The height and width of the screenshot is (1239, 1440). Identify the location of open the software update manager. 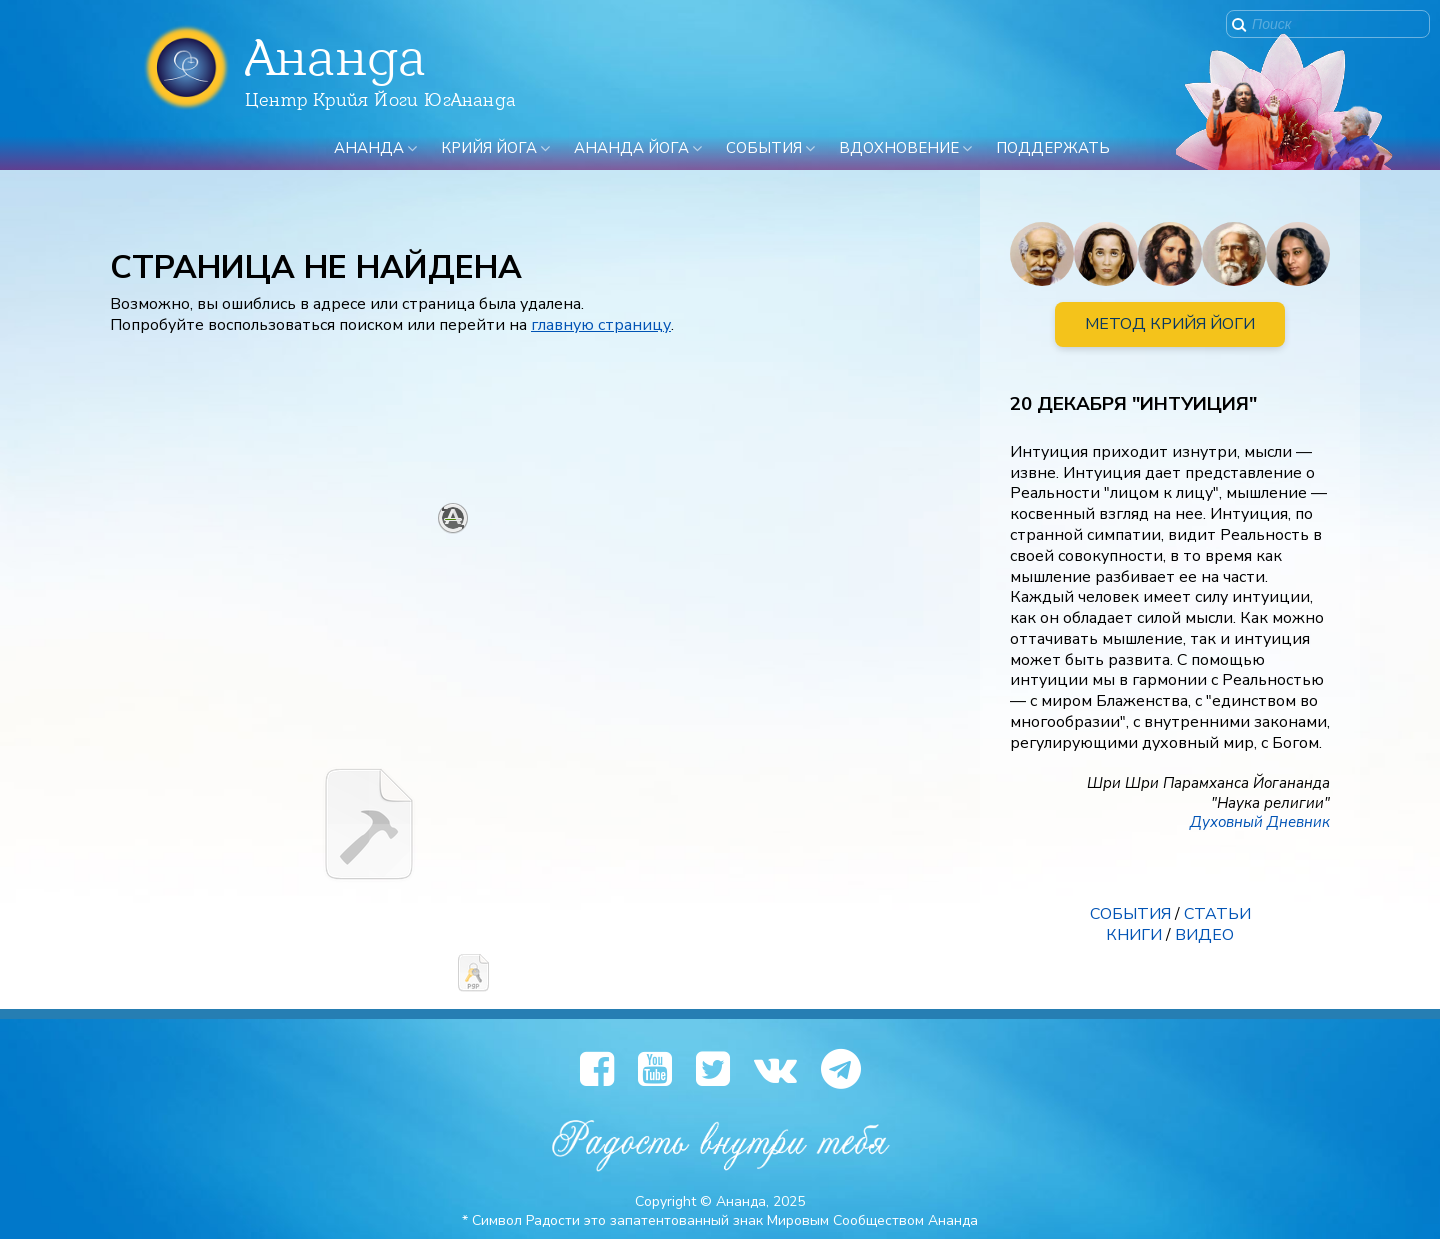
(453, 518).